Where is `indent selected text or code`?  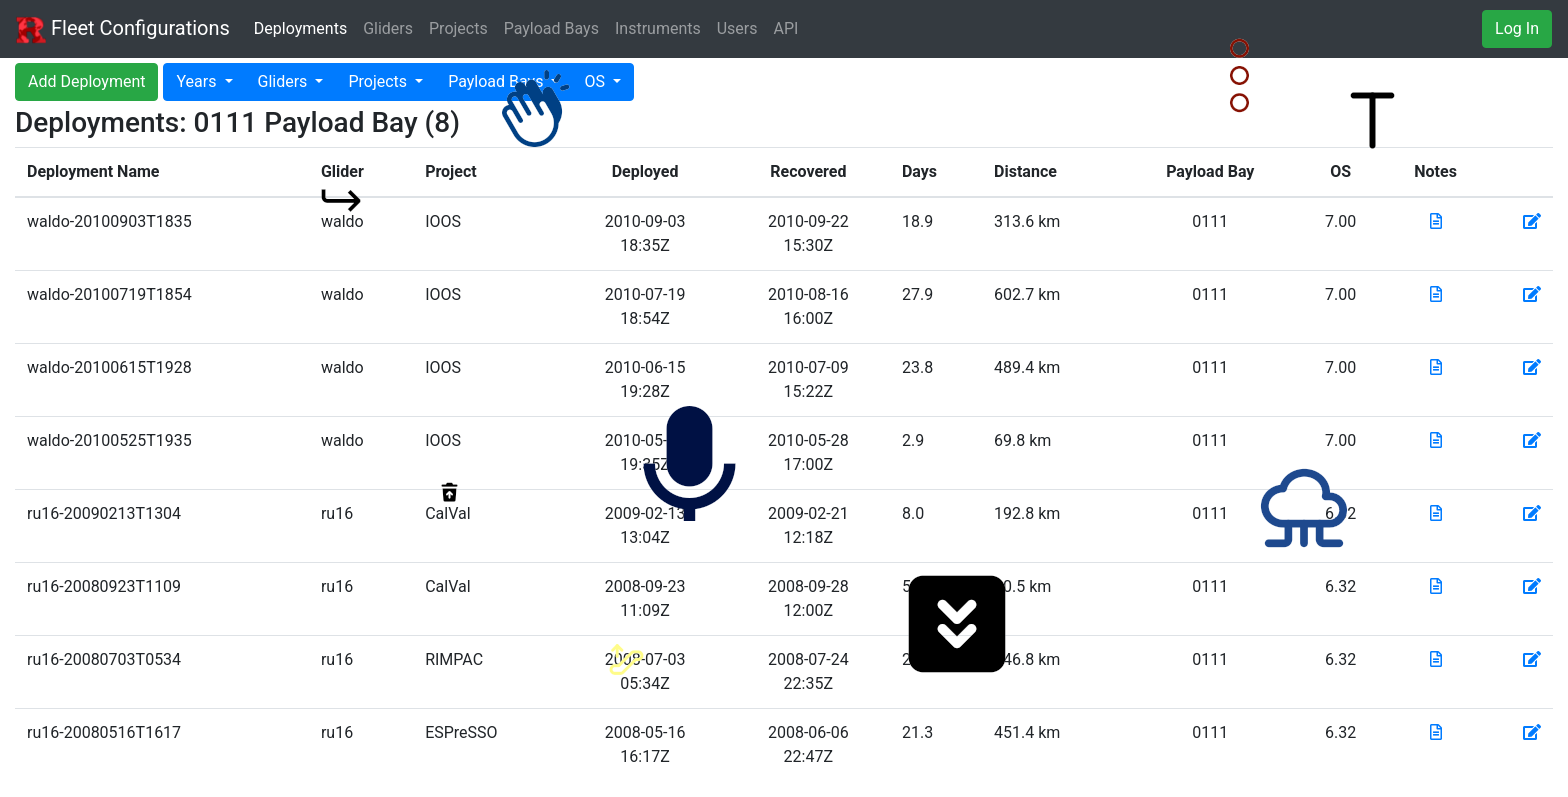 indent selected text or code is located at coordinates (341, 201).